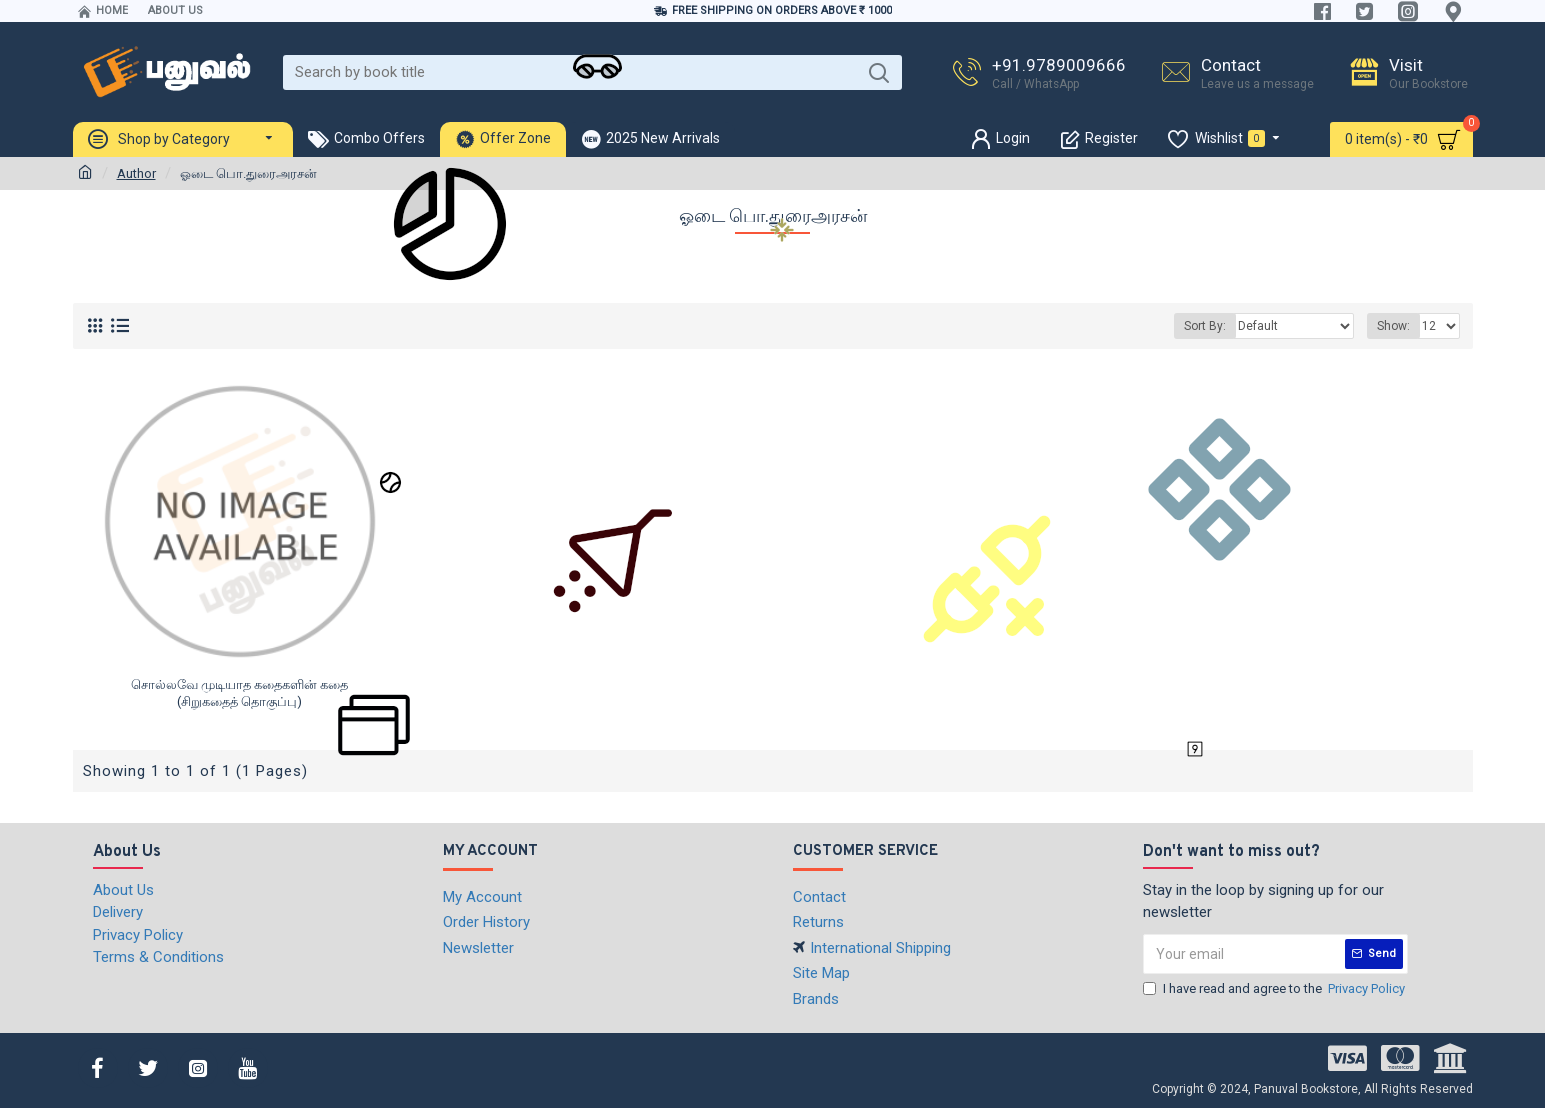  I want to click on view analytics or statistics breakdown, so click(450, 224).